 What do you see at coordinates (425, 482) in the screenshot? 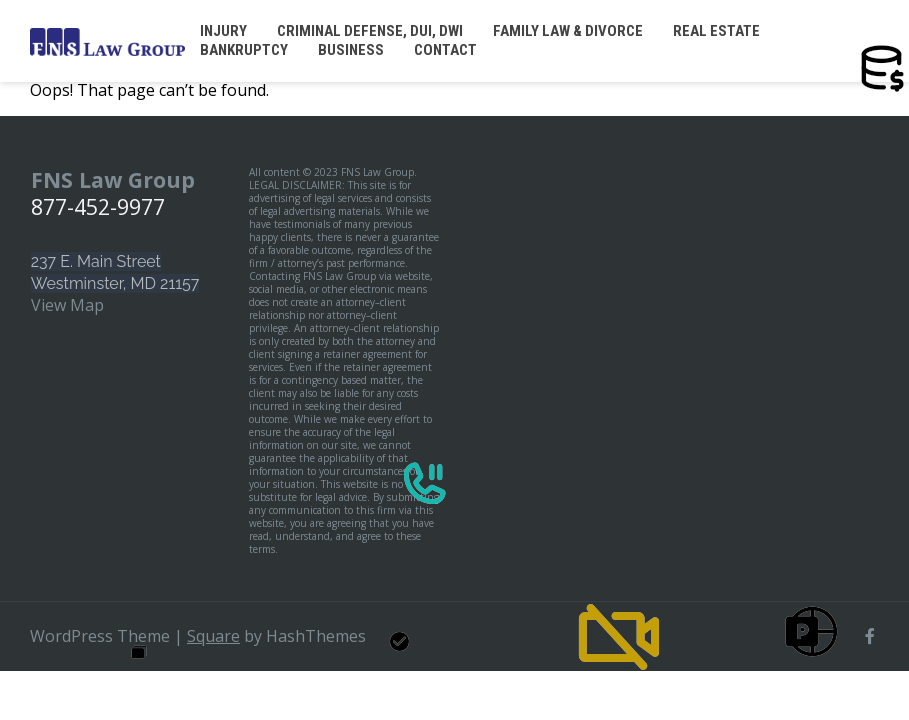
I see `put current call on hold` at bounding box center [425, 482].